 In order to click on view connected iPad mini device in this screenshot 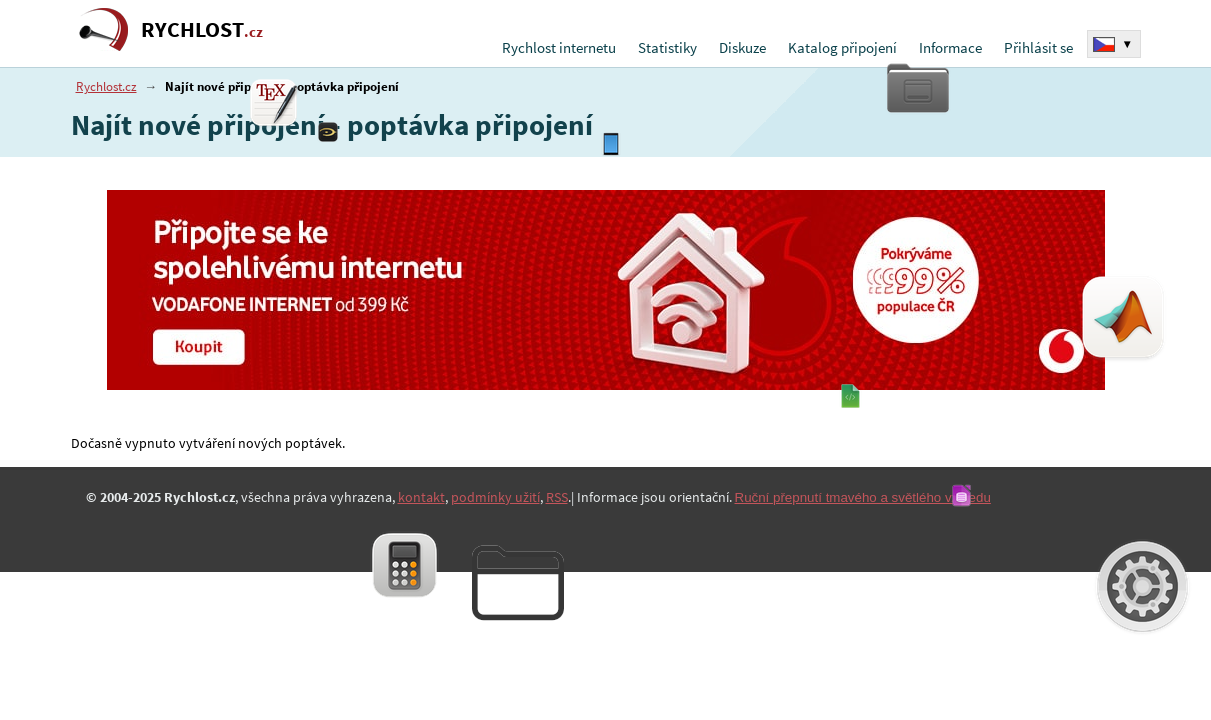, I will do `click(611, 142)`.